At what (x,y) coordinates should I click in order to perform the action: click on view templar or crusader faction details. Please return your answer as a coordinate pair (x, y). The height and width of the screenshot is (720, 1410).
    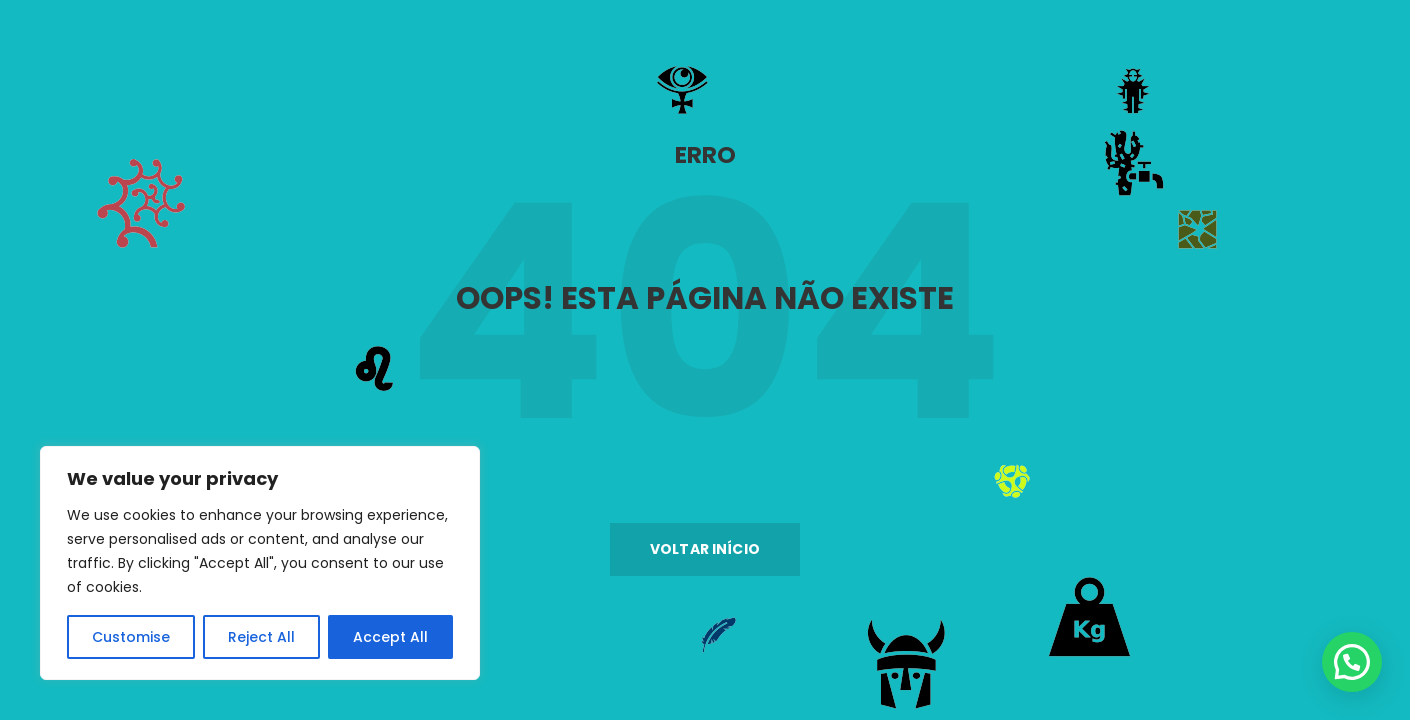
    Looking at the image, I should click on (683, 88).